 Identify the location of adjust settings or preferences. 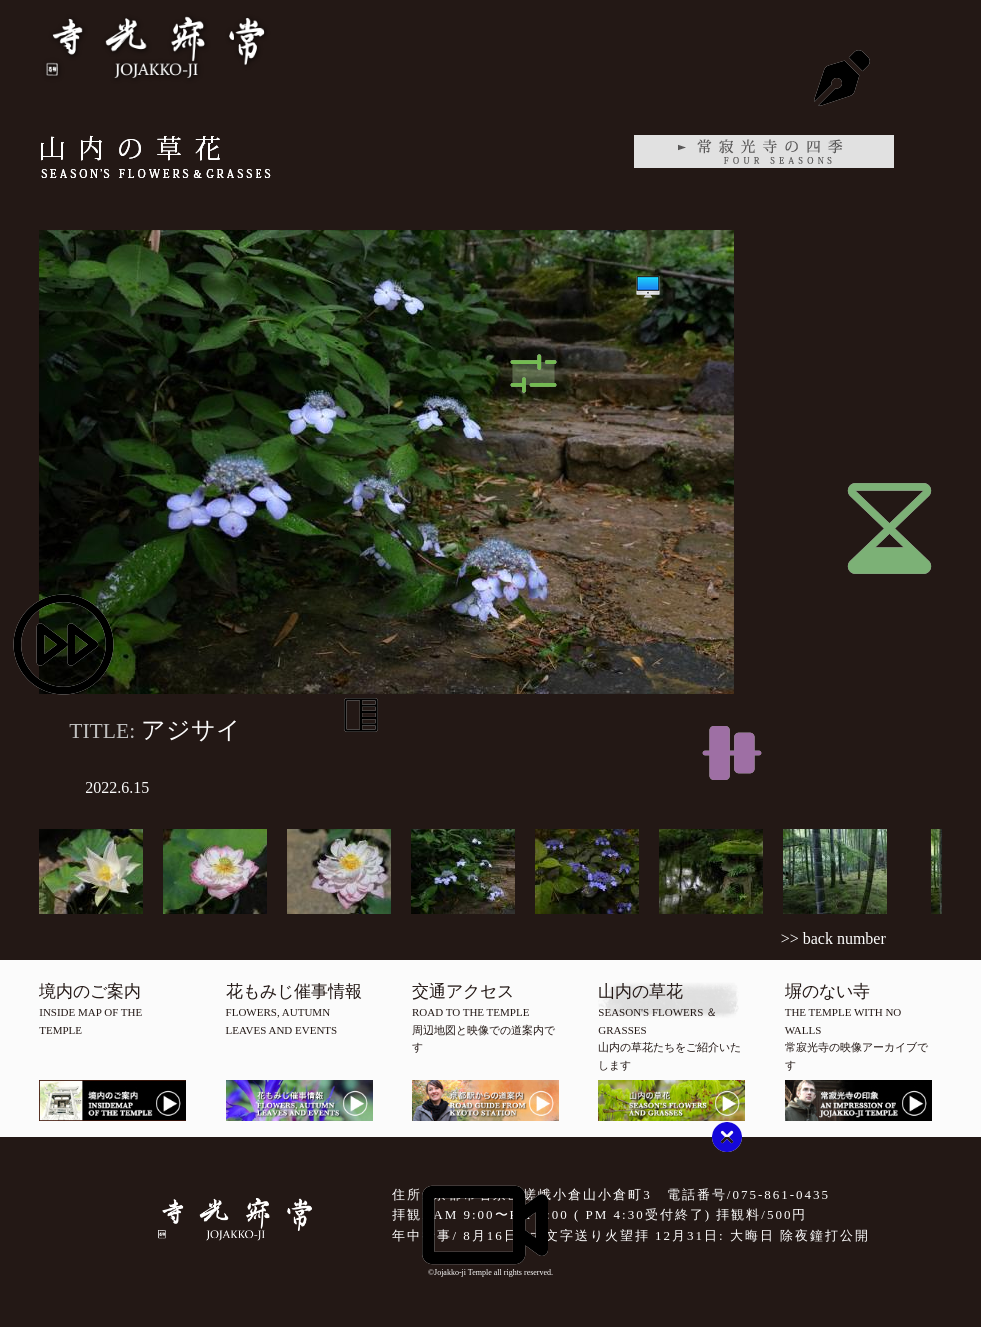
(533, 373).